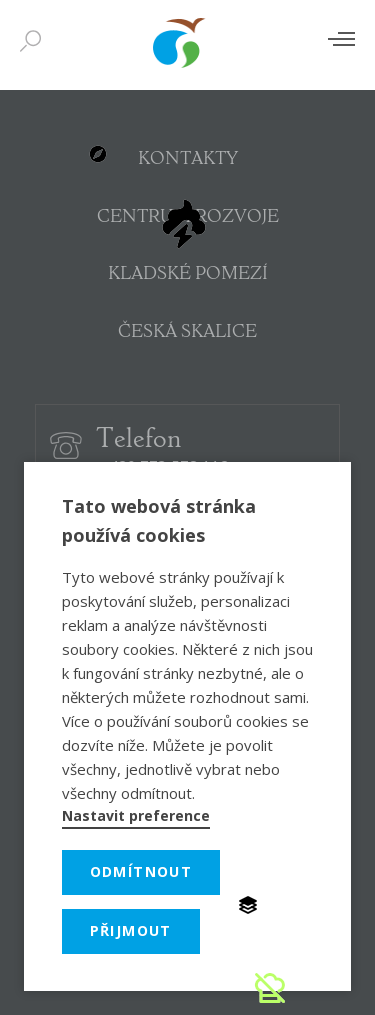  What do you see at coordinates (270, 988) in the screenshot?
I see `disable cooking or recipe mode` at bounding box center [270, 988].